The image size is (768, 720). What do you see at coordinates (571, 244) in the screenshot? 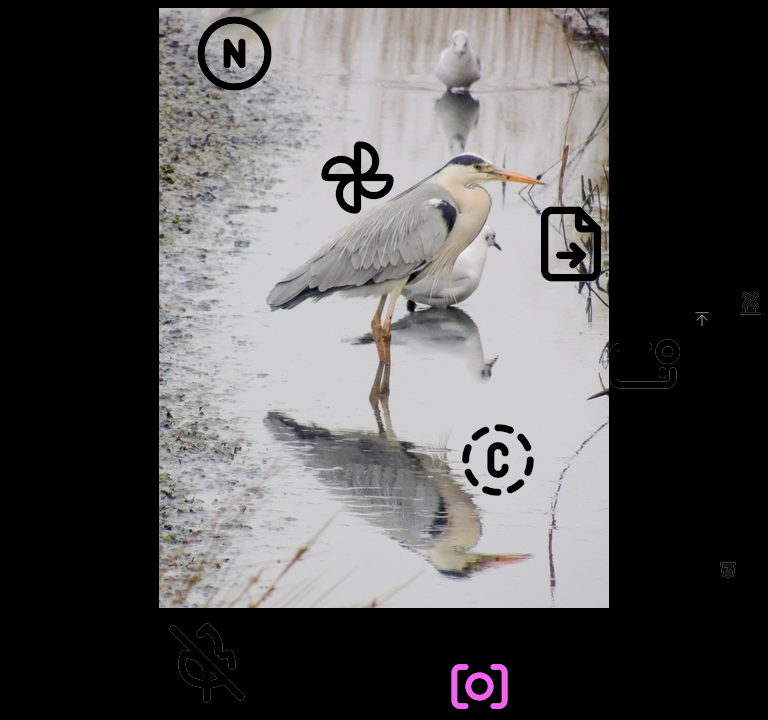
I see `export or send file` at bounding box center [571, 244].